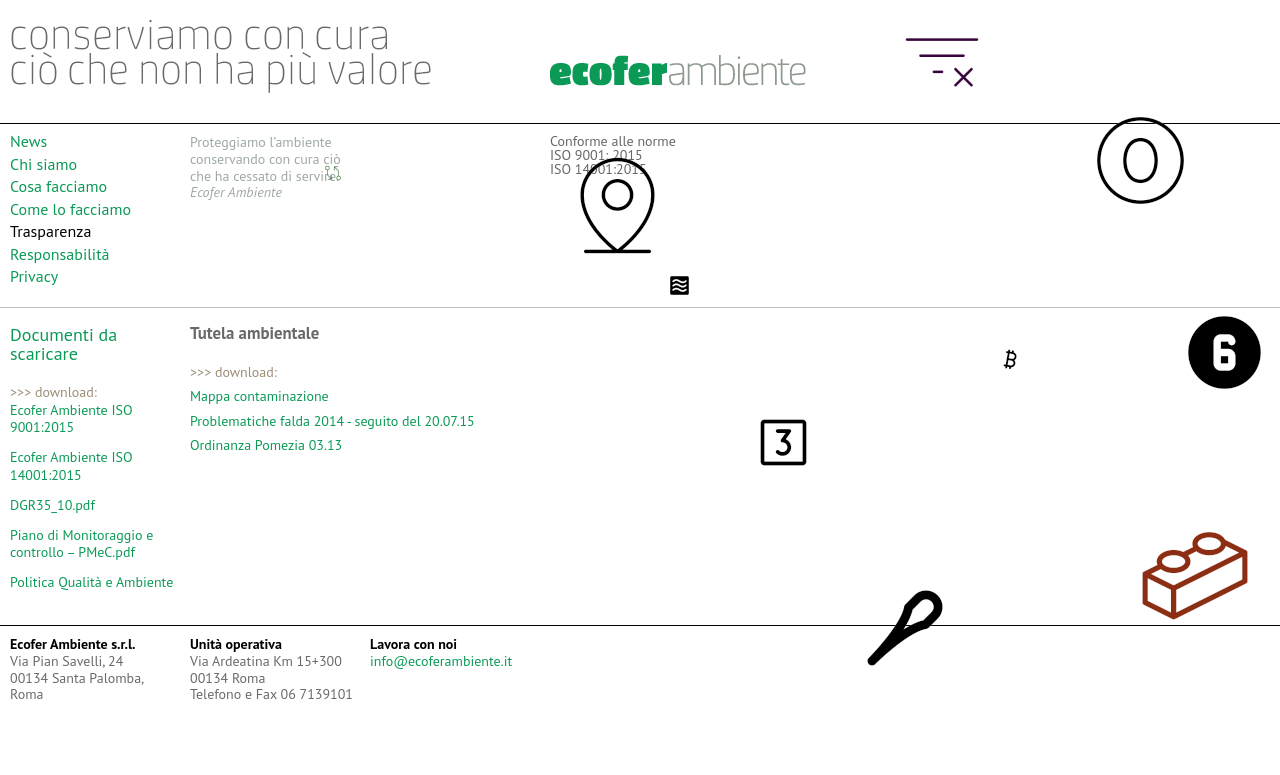  What do you see at coordinates (905, 628) in the screenshot?
I see `access sewing or crafting tools` at bounding box center [905, 628].